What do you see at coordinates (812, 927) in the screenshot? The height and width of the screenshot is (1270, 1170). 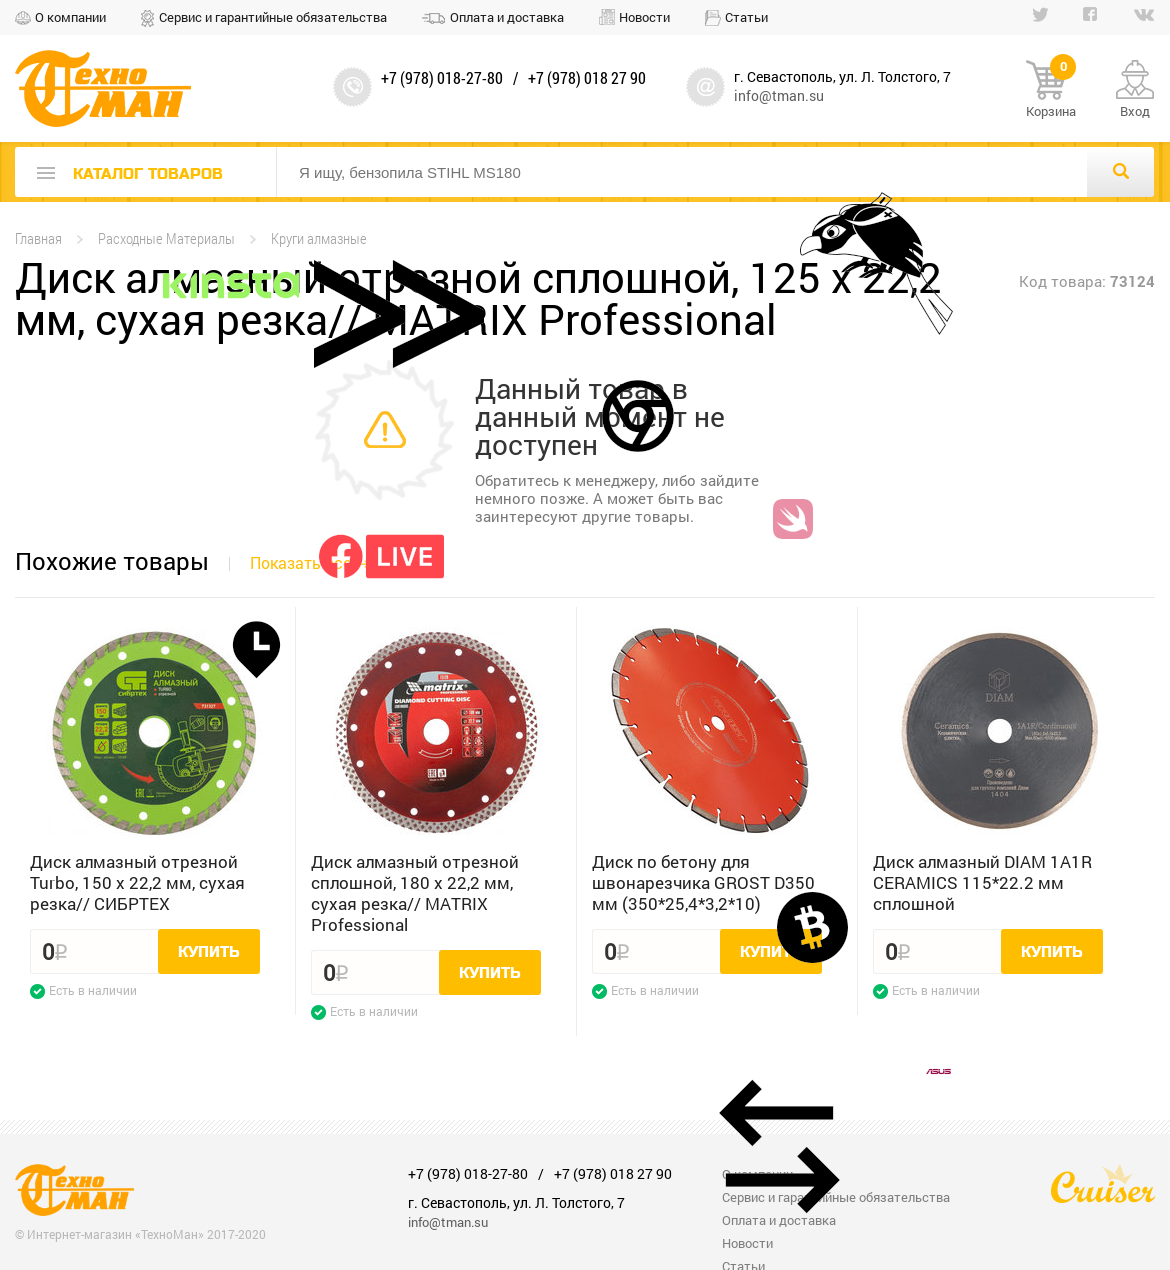 I see `bitcoin cash cryptocurrency logo` at bounding box center [812, 927].